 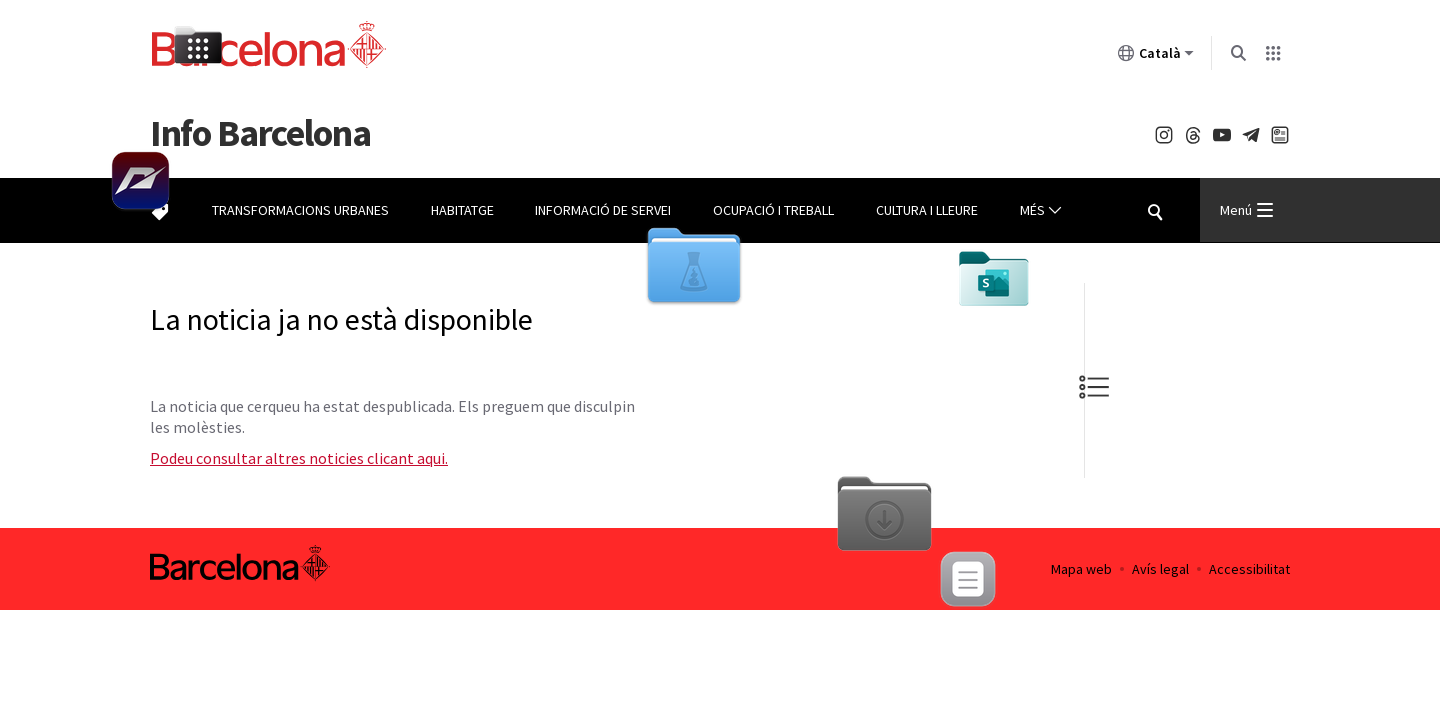 I want to click on access menu editing preferences, so click(x=968, y=580).